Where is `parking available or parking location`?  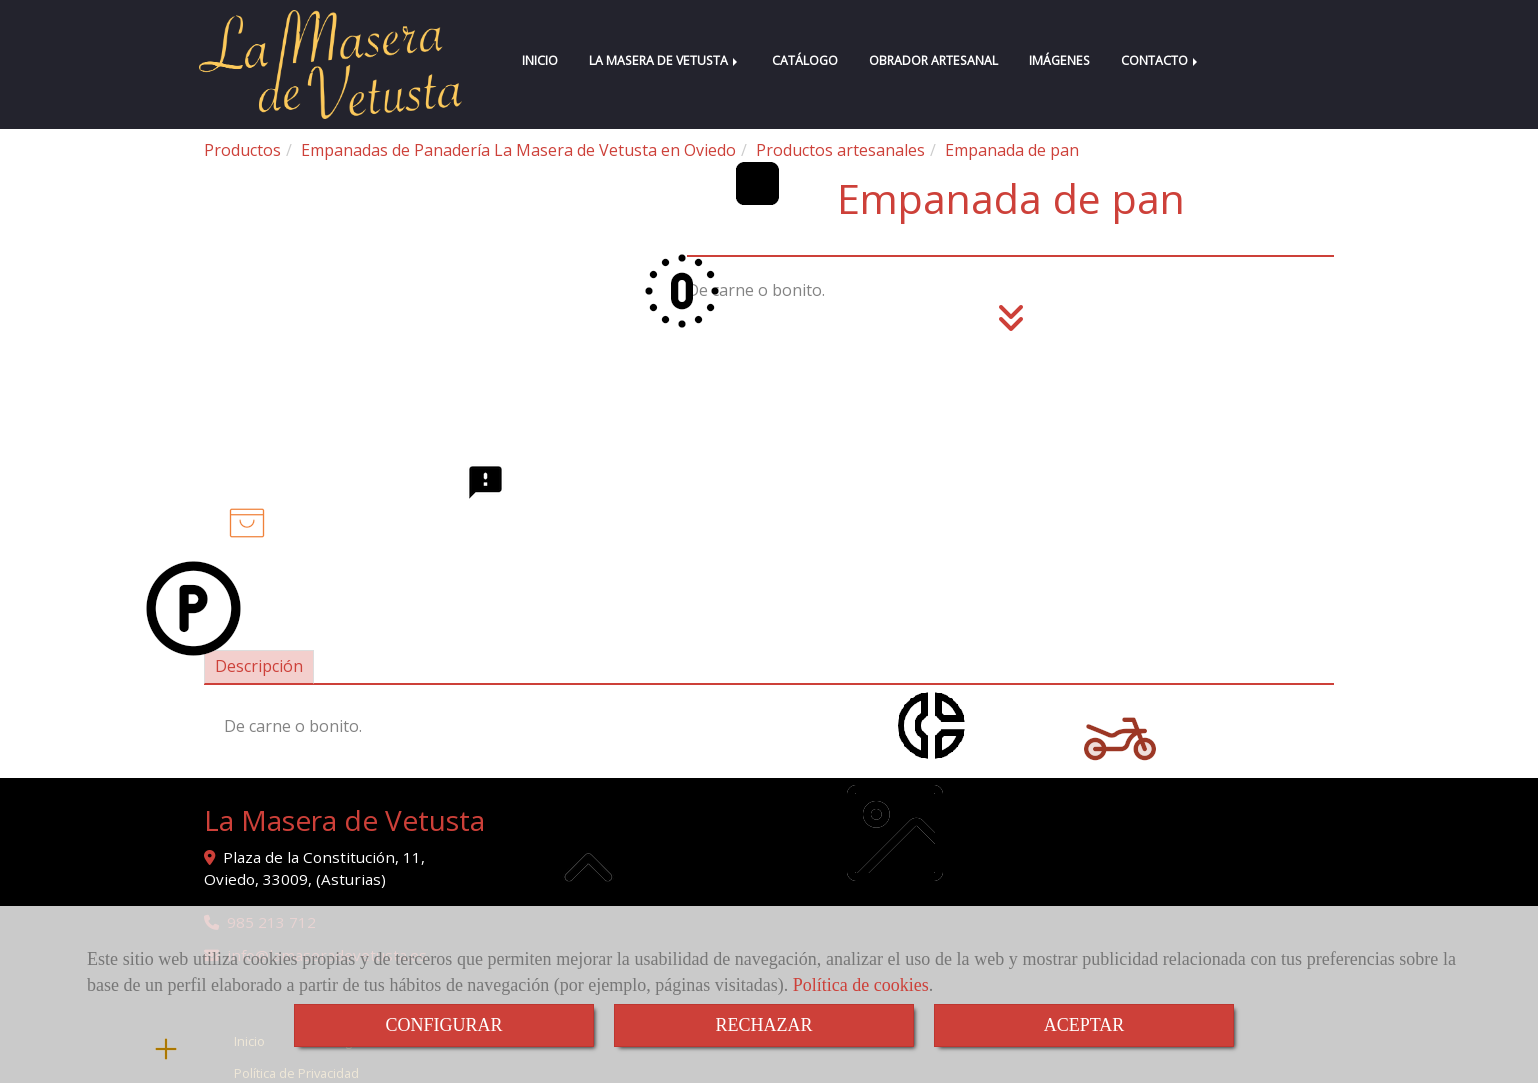 parking available or parking location is located at coordinates (193, 608).